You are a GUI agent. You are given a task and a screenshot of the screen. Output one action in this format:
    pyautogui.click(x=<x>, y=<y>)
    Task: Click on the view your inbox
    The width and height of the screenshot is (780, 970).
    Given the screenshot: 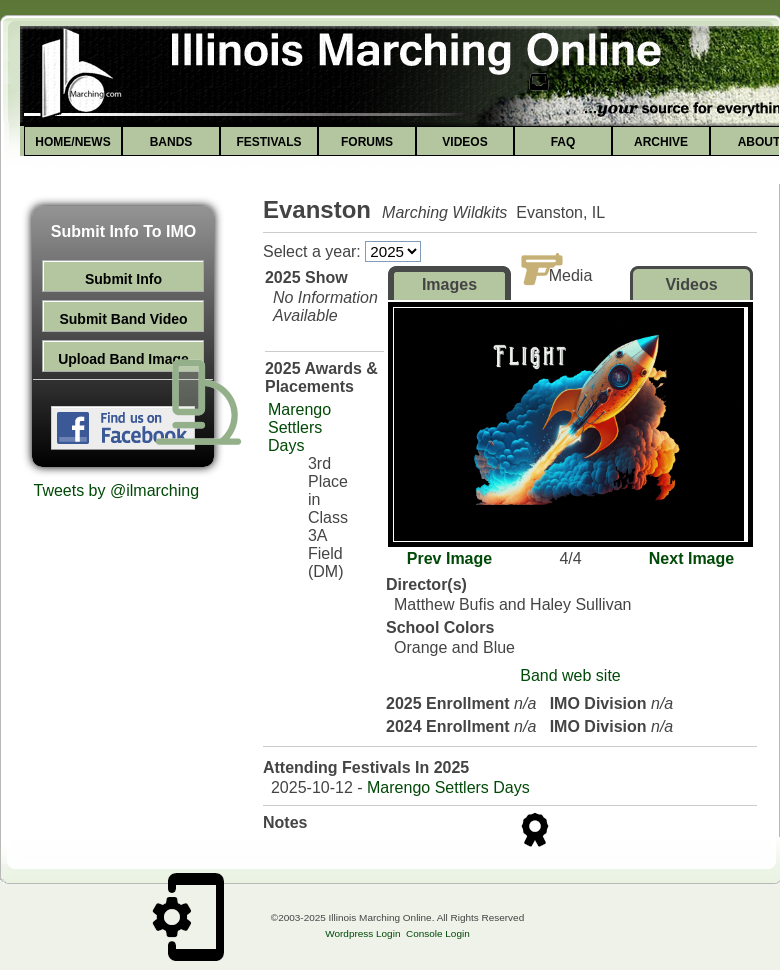 What is the action you would take?
    pyautogui.click(x=539, y=82)
    